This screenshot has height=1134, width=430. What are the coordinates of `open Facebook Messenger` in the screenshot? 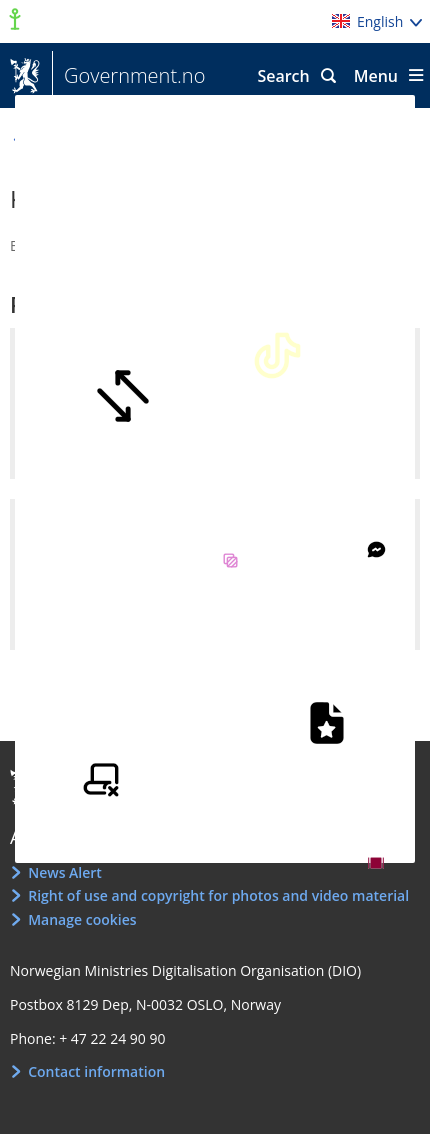 It's located at (376, 549).